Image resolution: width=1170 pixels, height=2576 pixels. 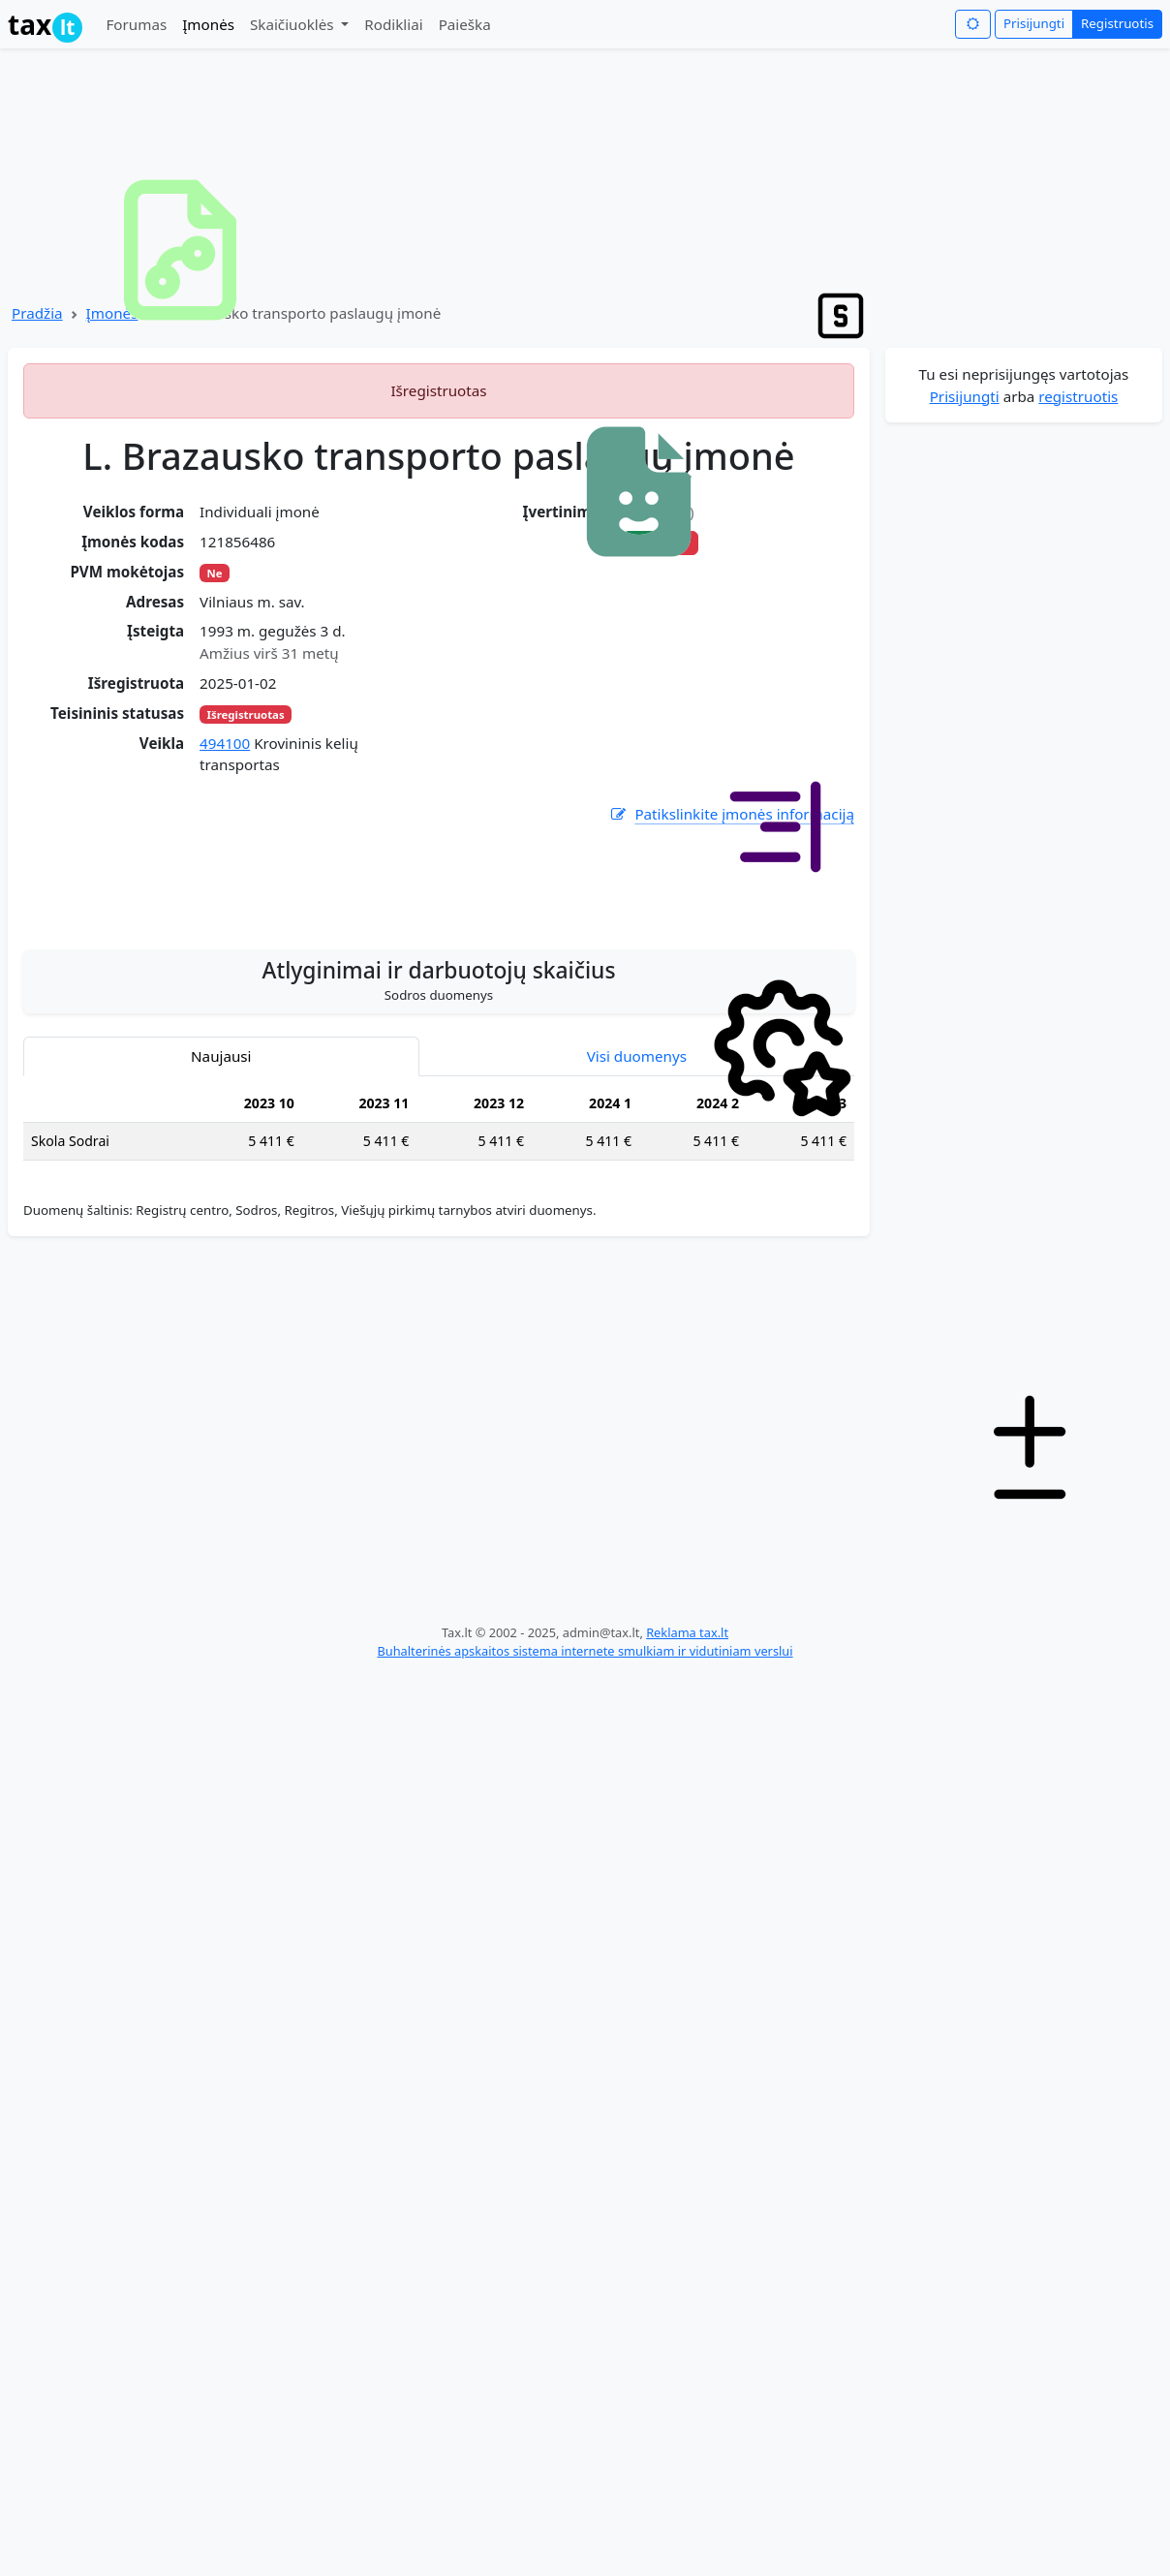 I want to click on access favorite or starred settings, so click(x=779, y=1044).